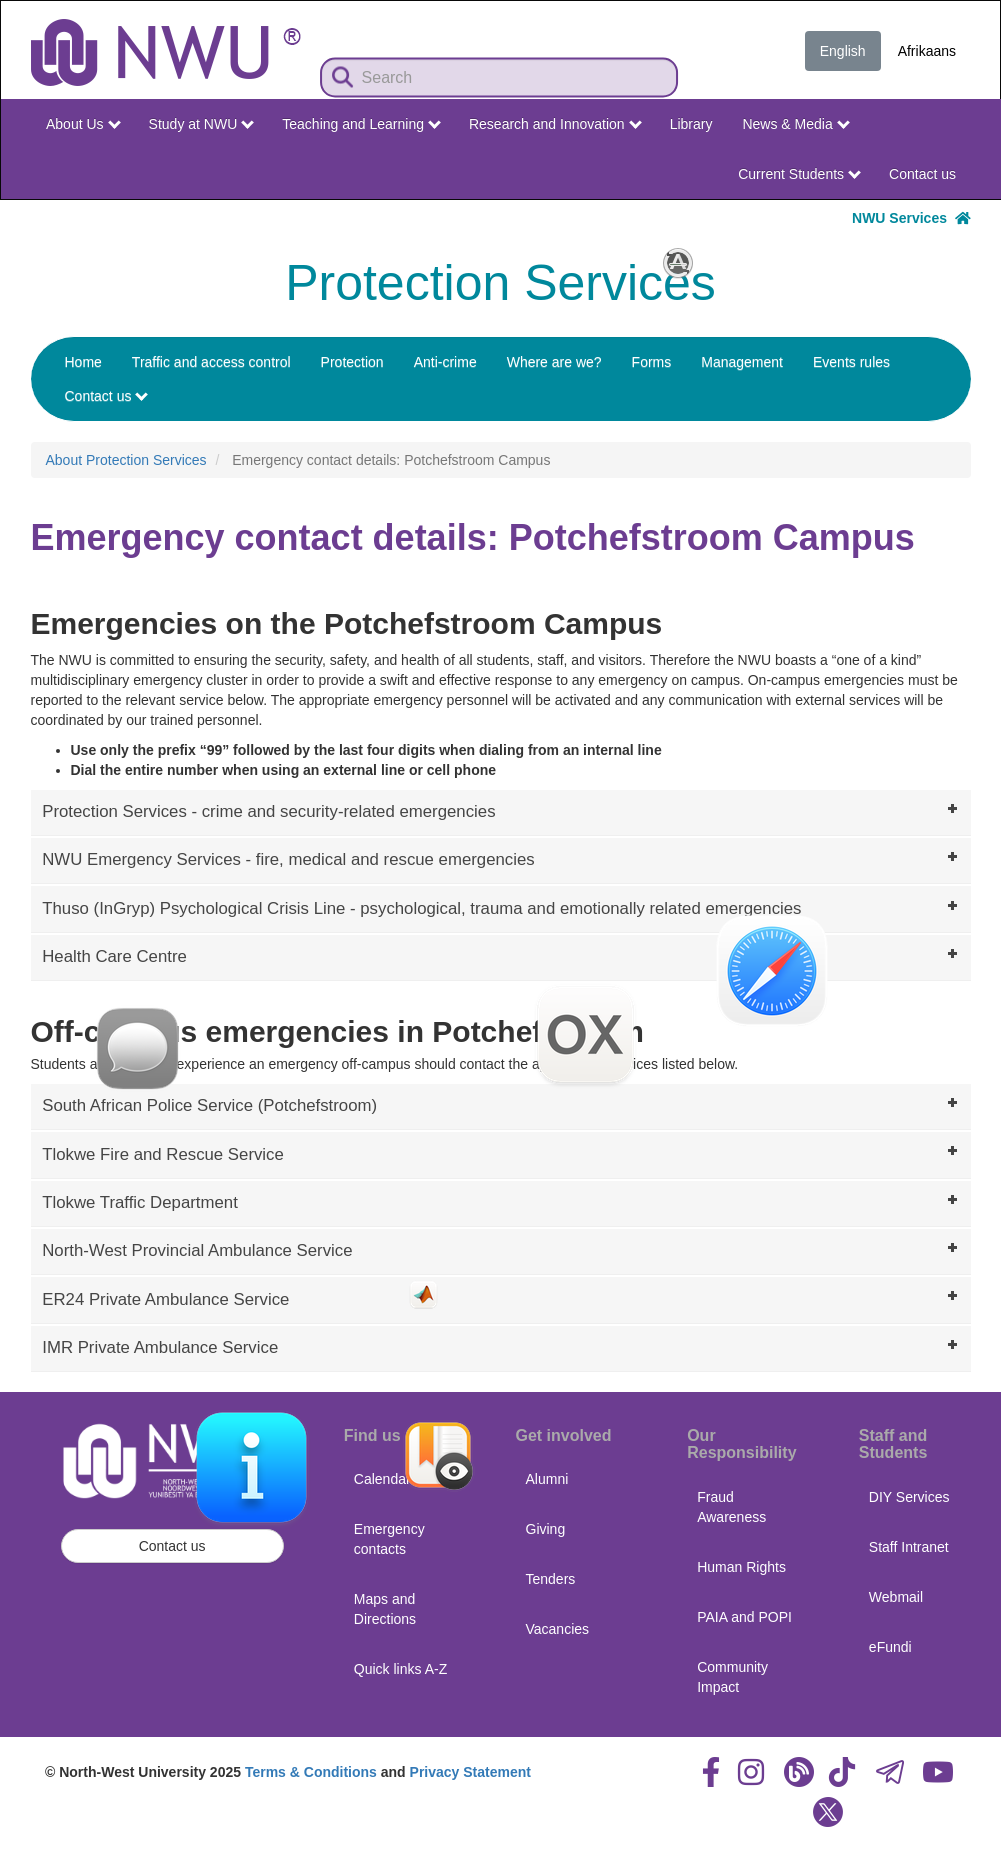 This screenshot has width=1001, height=1852. I want to click on open the messages app, so click(137, 1048).